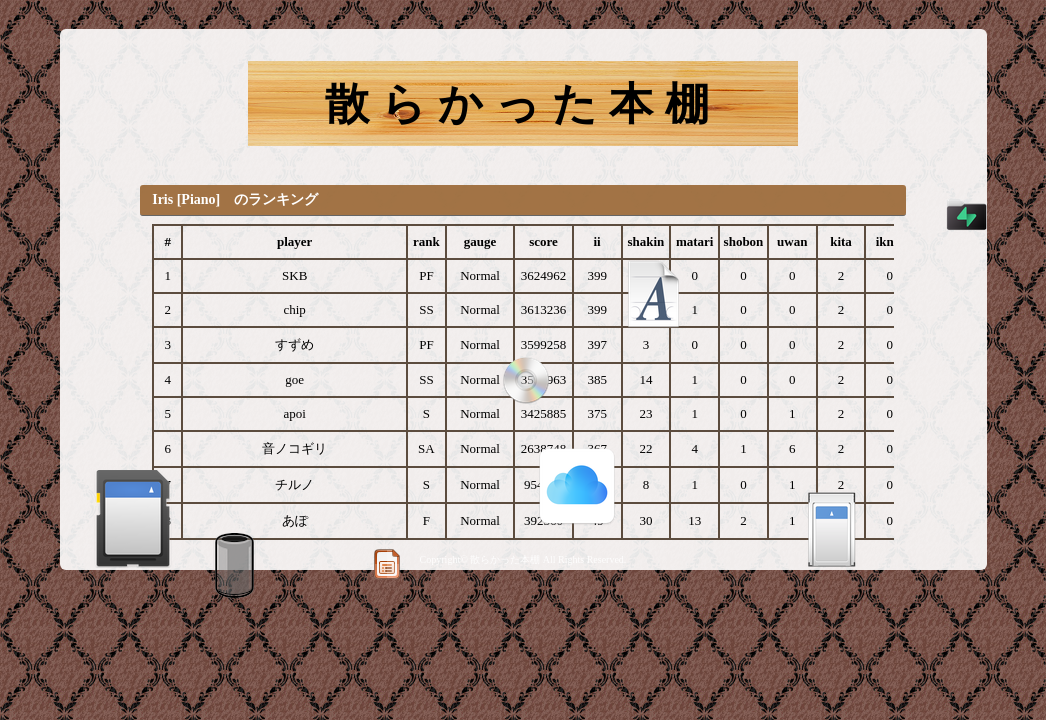 The image size is (1046, 720). Describe the element at coordinates (966, 215) in the screenshot. I see `open supabase project folder` at that location.